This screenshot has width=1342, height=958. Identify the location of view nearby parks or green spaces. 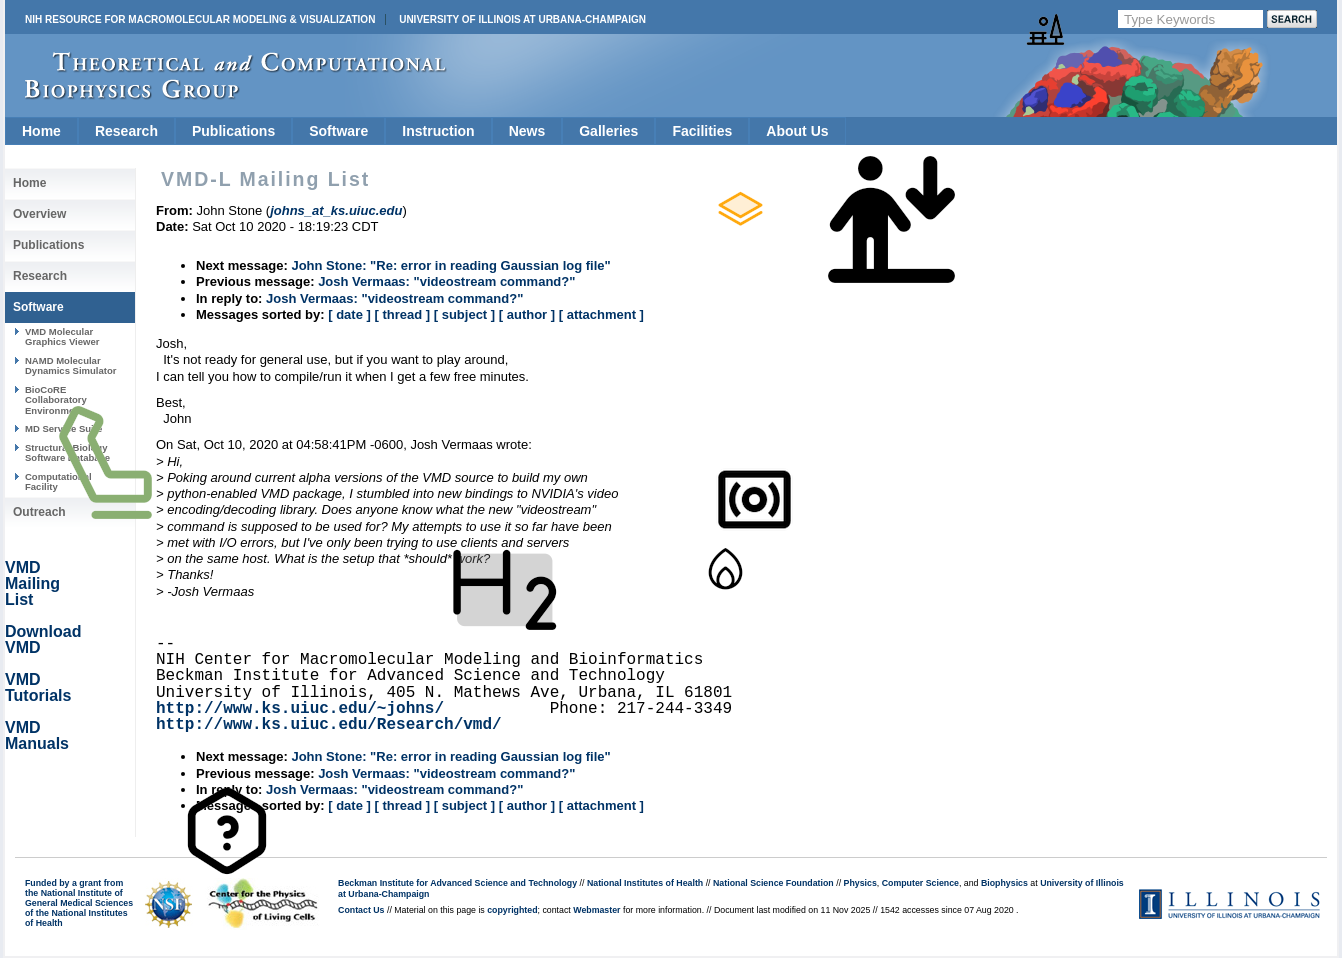
(1045, 31).